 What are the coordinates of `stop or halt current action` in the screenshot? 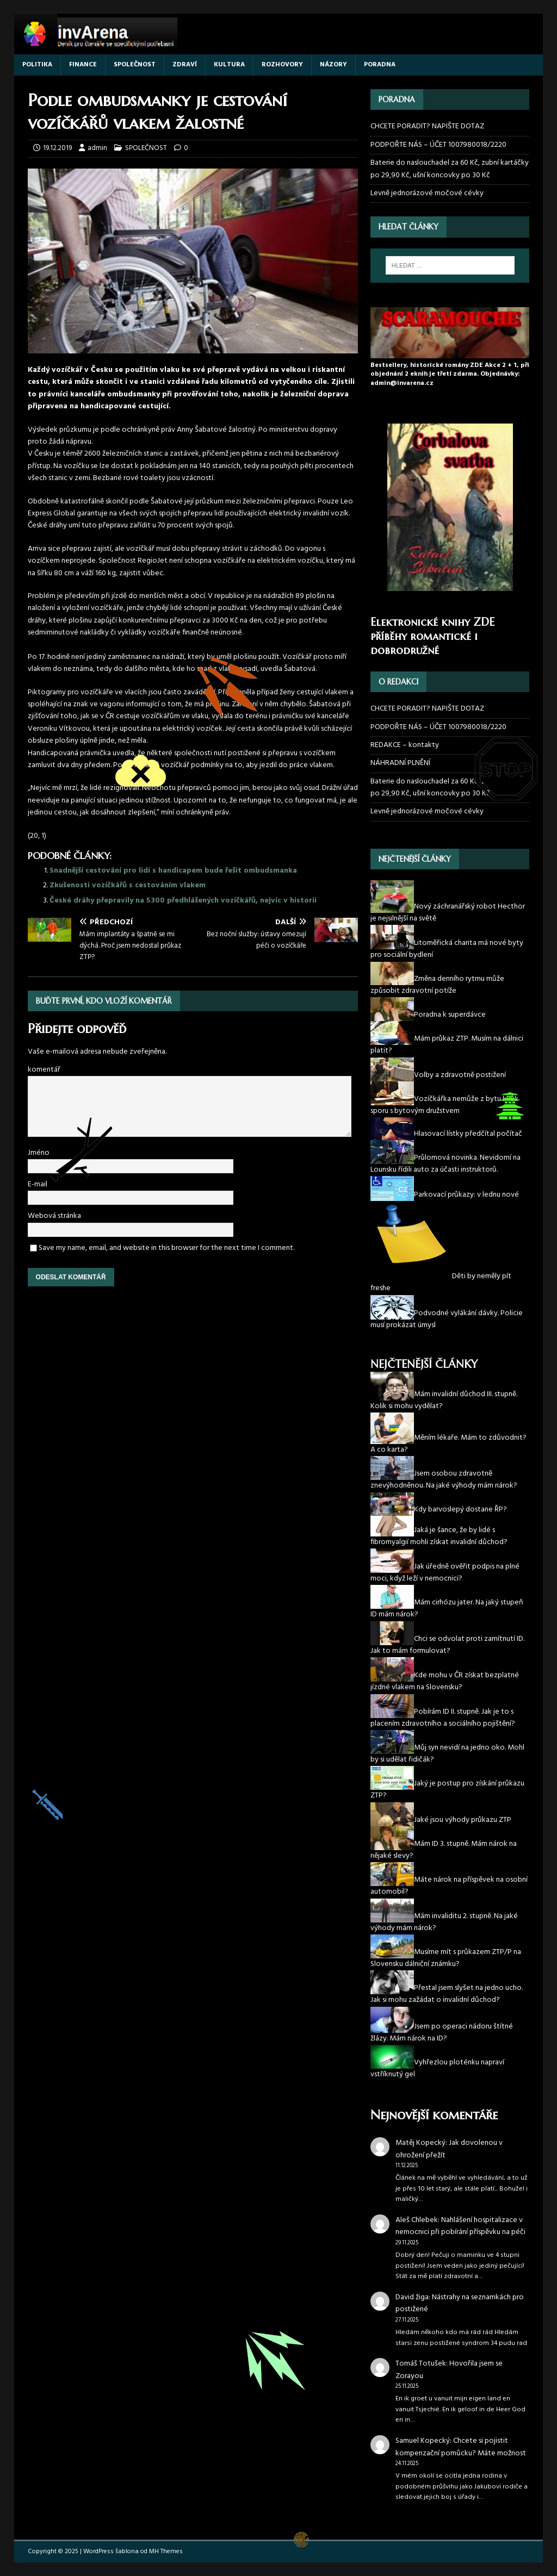 It's located at (506, 769).